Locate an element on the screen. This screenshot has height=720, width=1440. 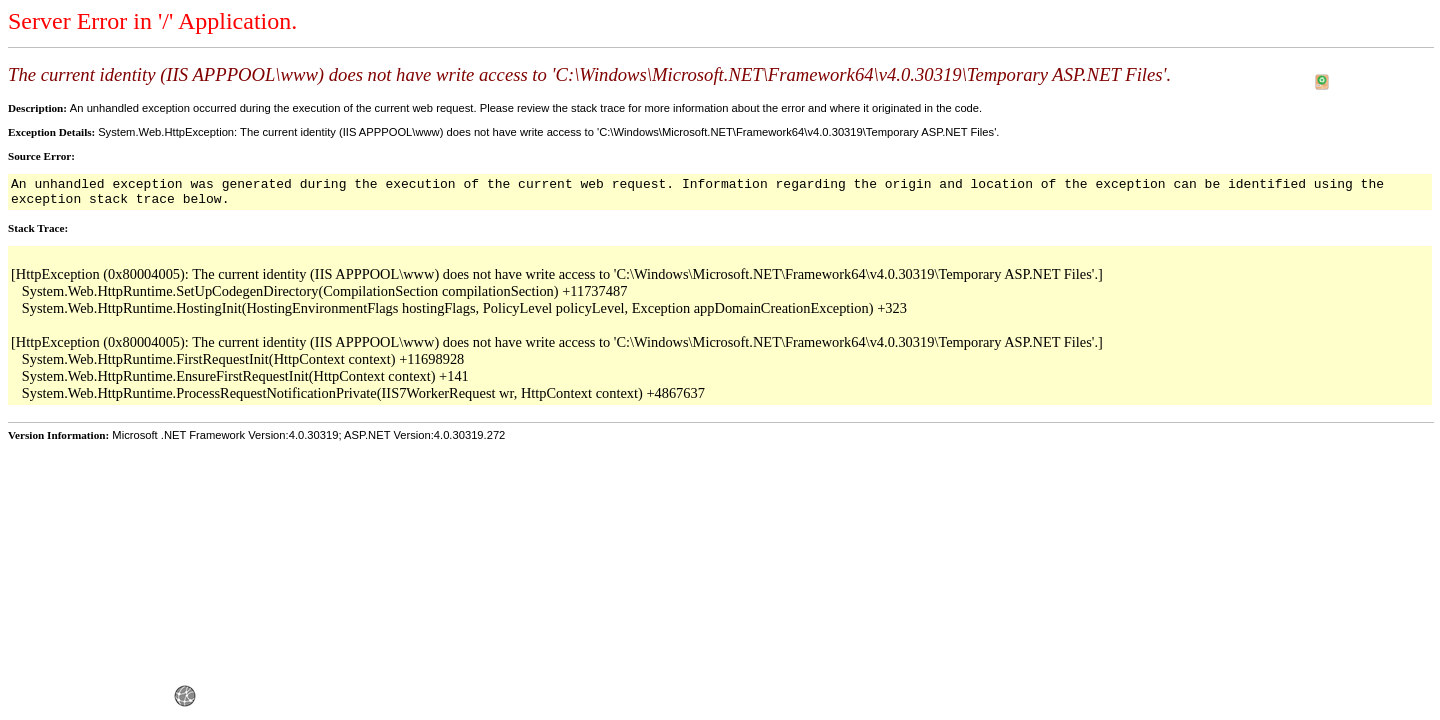
access network locations in the sidebar is located at coordinates (185, 696).